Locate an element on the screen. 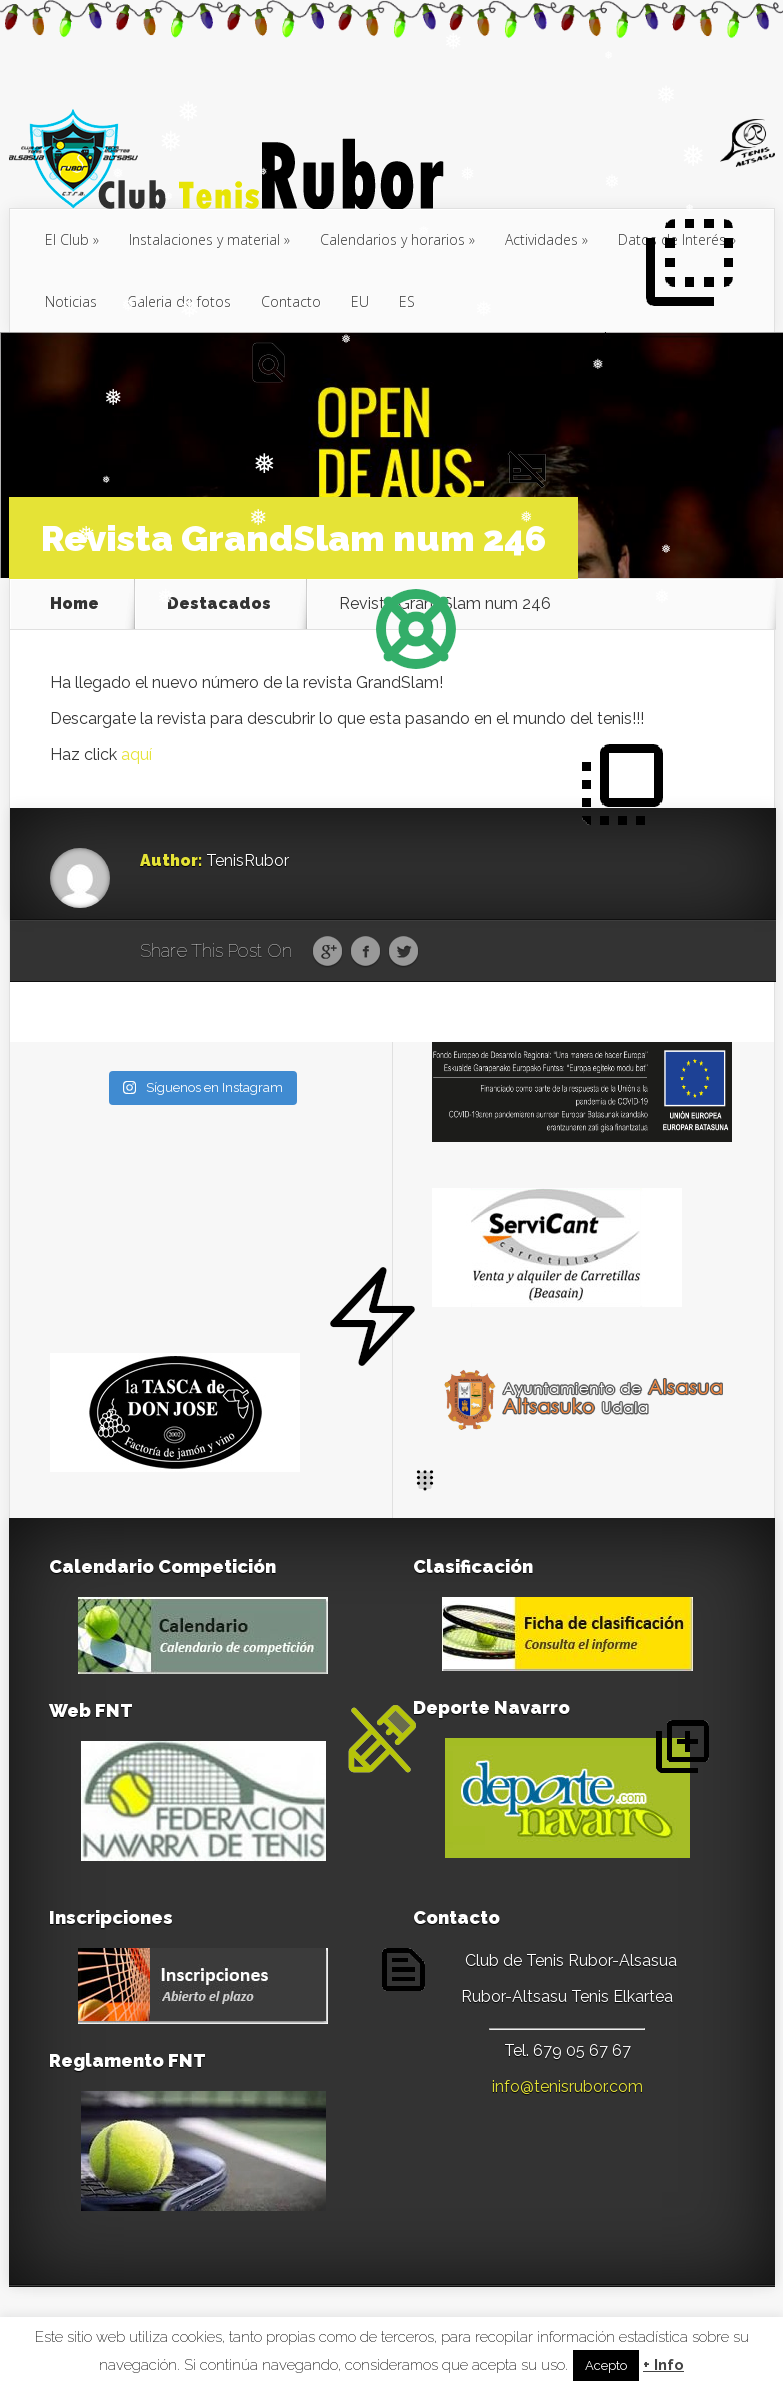  search within the current document is located at coordinates (268, 362).